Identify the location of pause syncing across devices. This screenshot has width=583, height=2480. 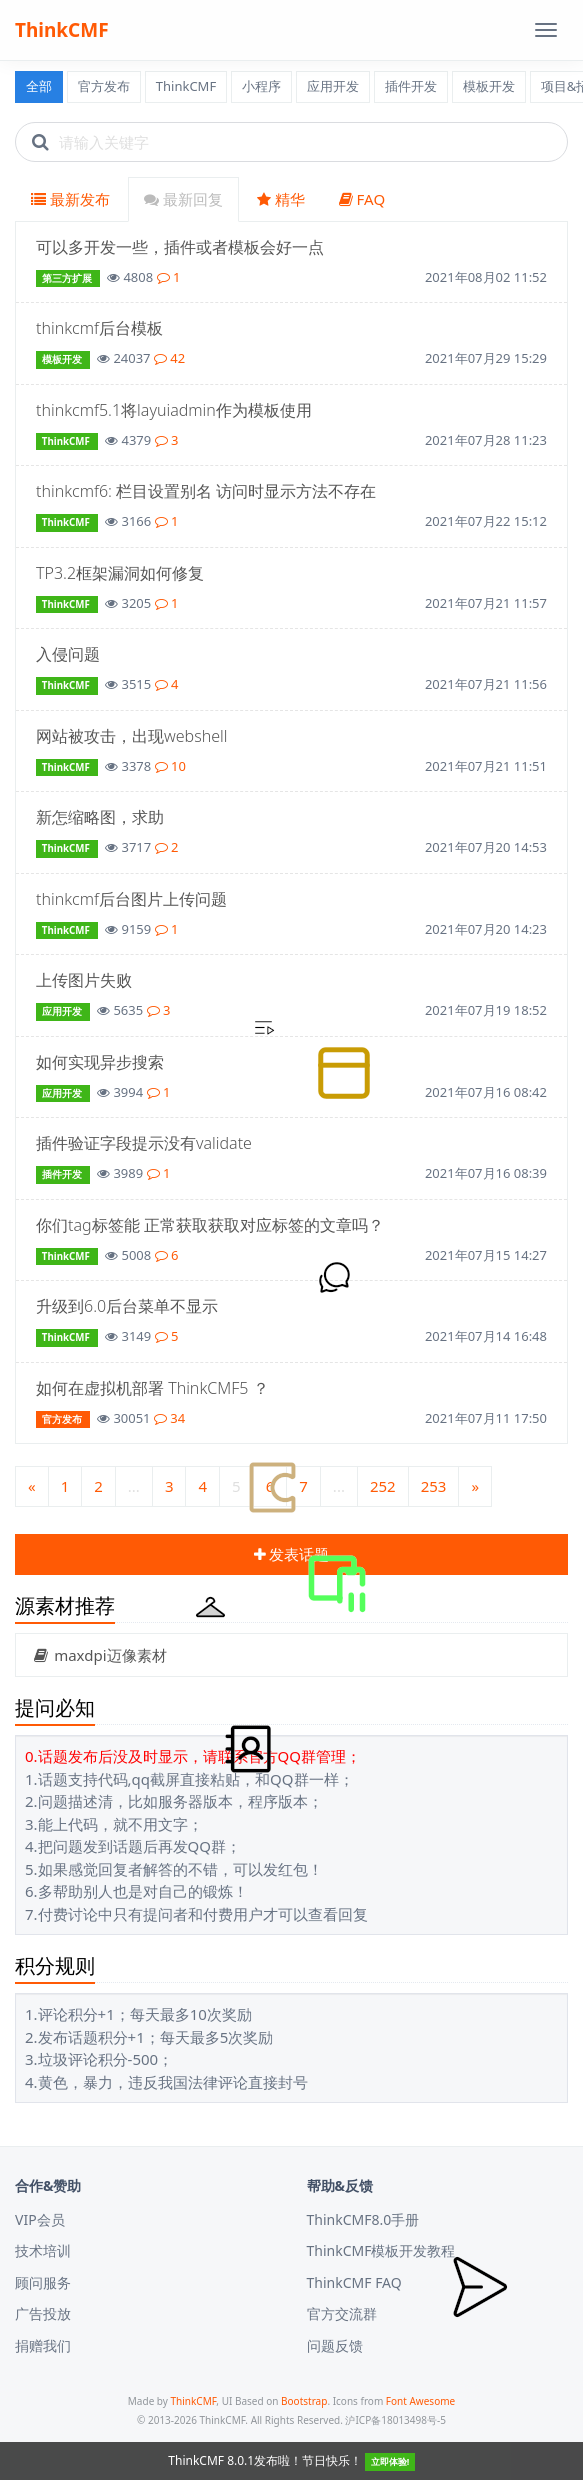
(337, 1581).